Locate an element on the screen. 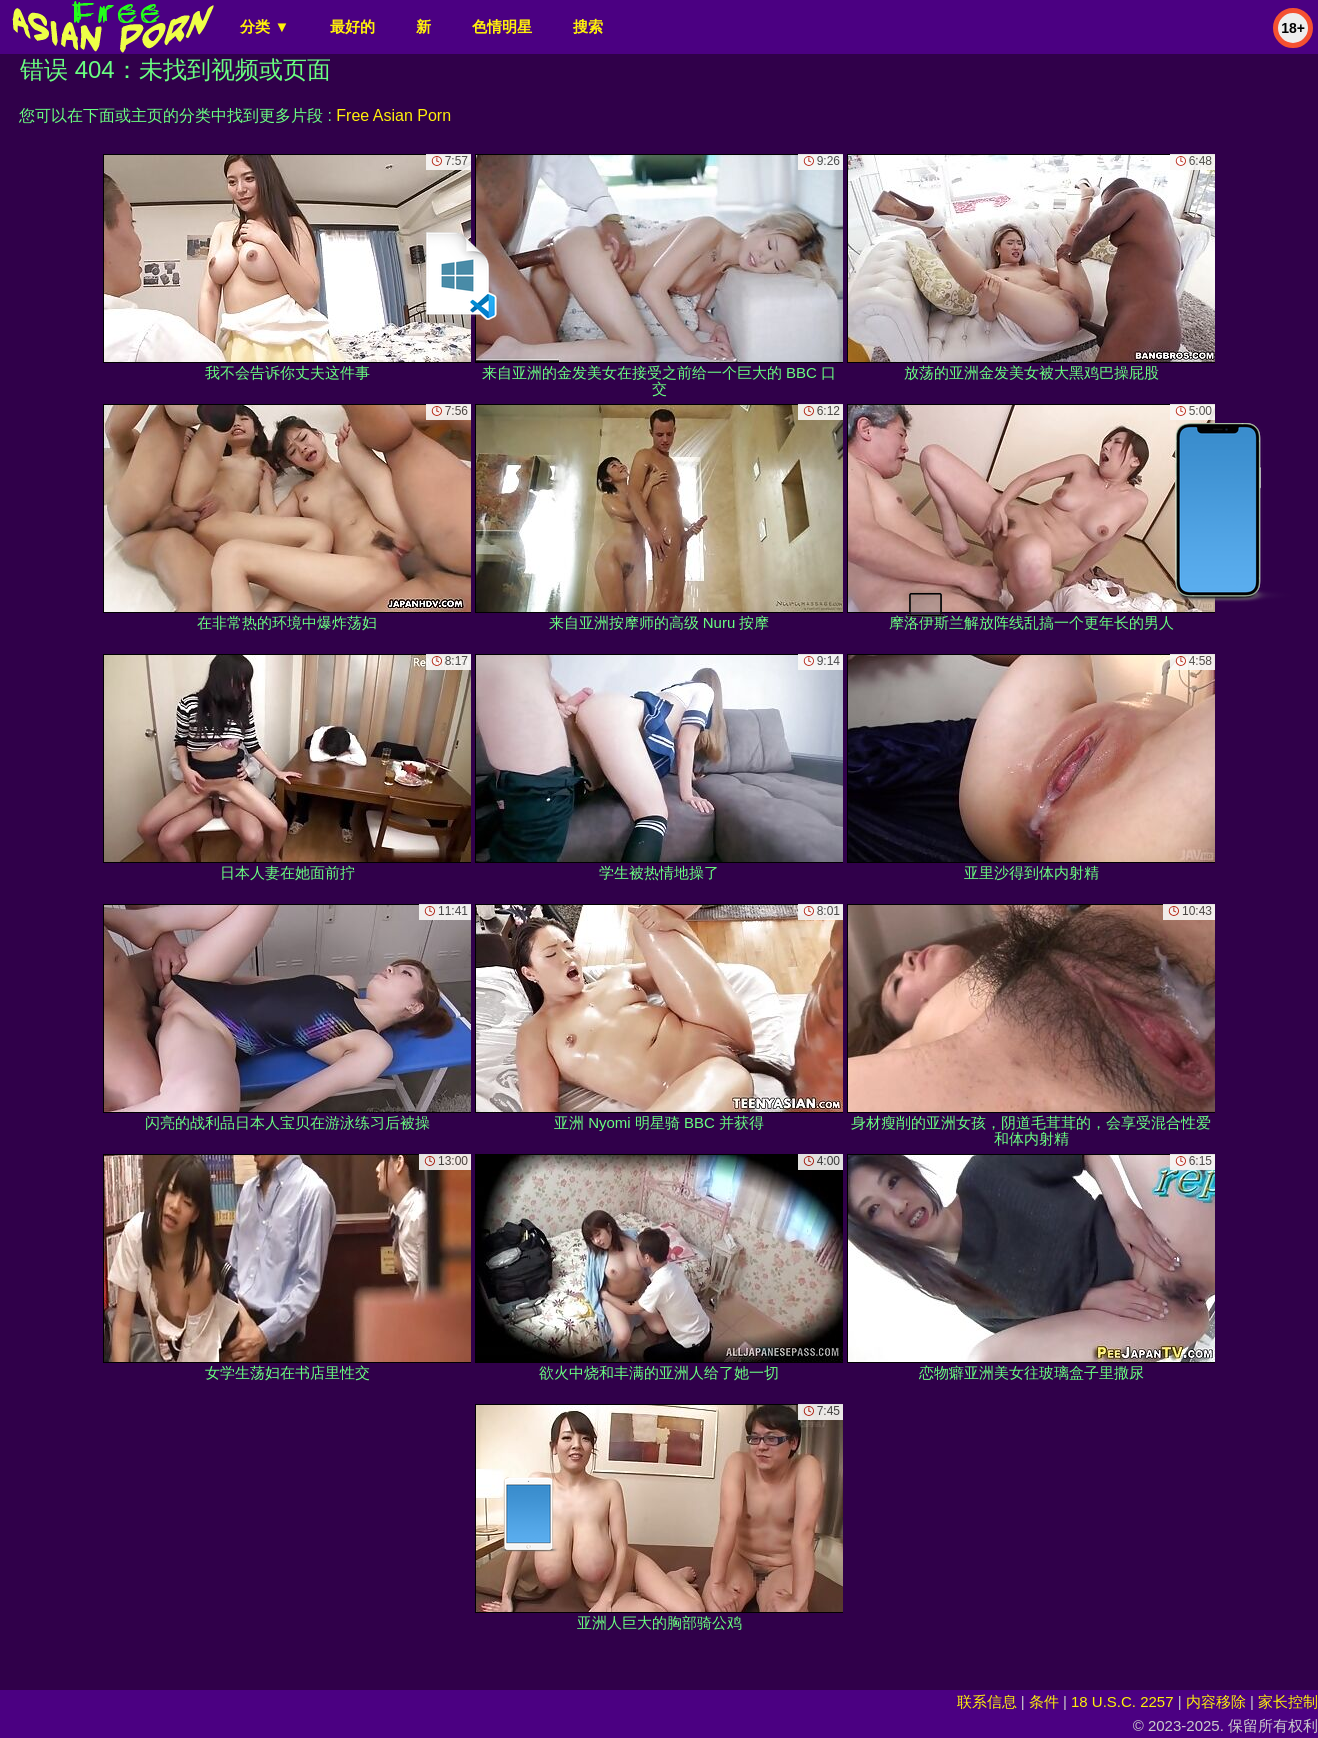 The height and width of the screenshot is (1738, 1318). iPad mini device with cellular connectivity is located at coordinates (528, 1507).